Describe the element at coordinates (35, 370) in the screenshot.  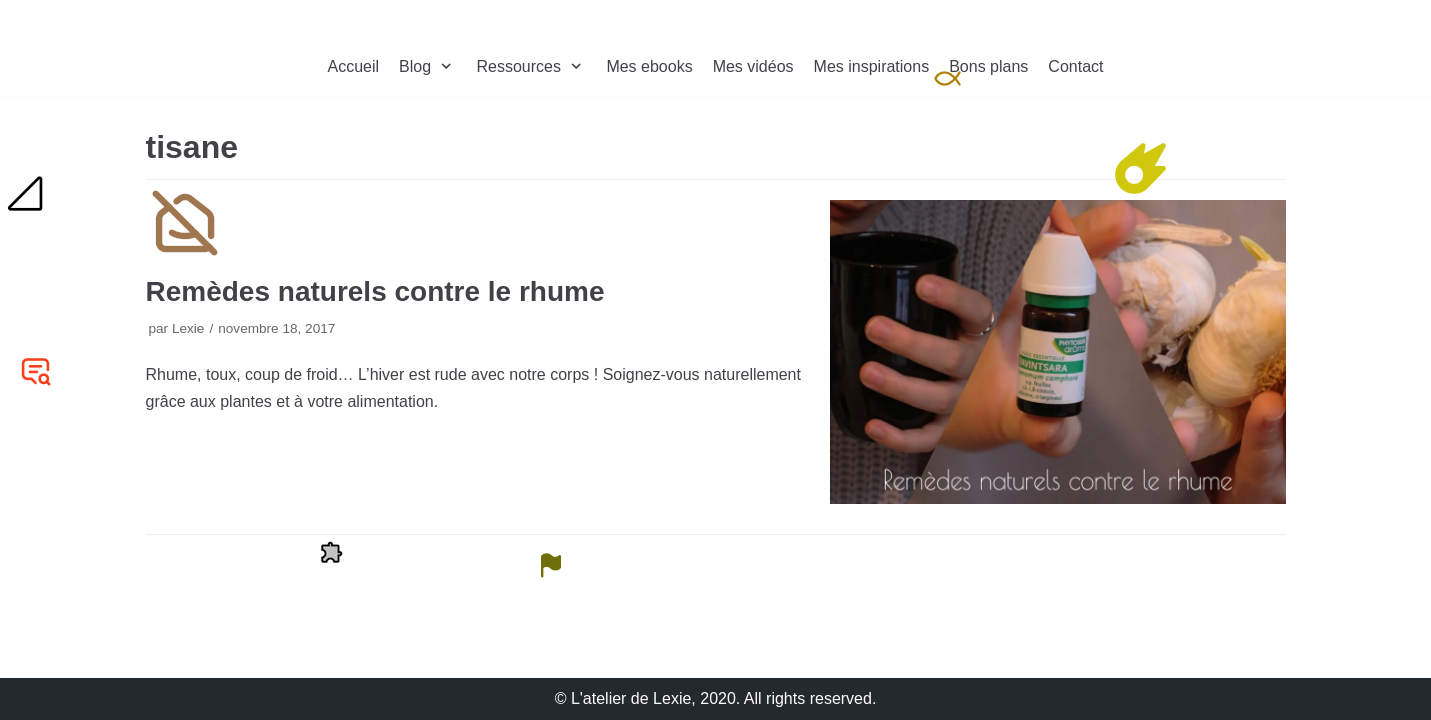
I see `search through your messages` at that location.